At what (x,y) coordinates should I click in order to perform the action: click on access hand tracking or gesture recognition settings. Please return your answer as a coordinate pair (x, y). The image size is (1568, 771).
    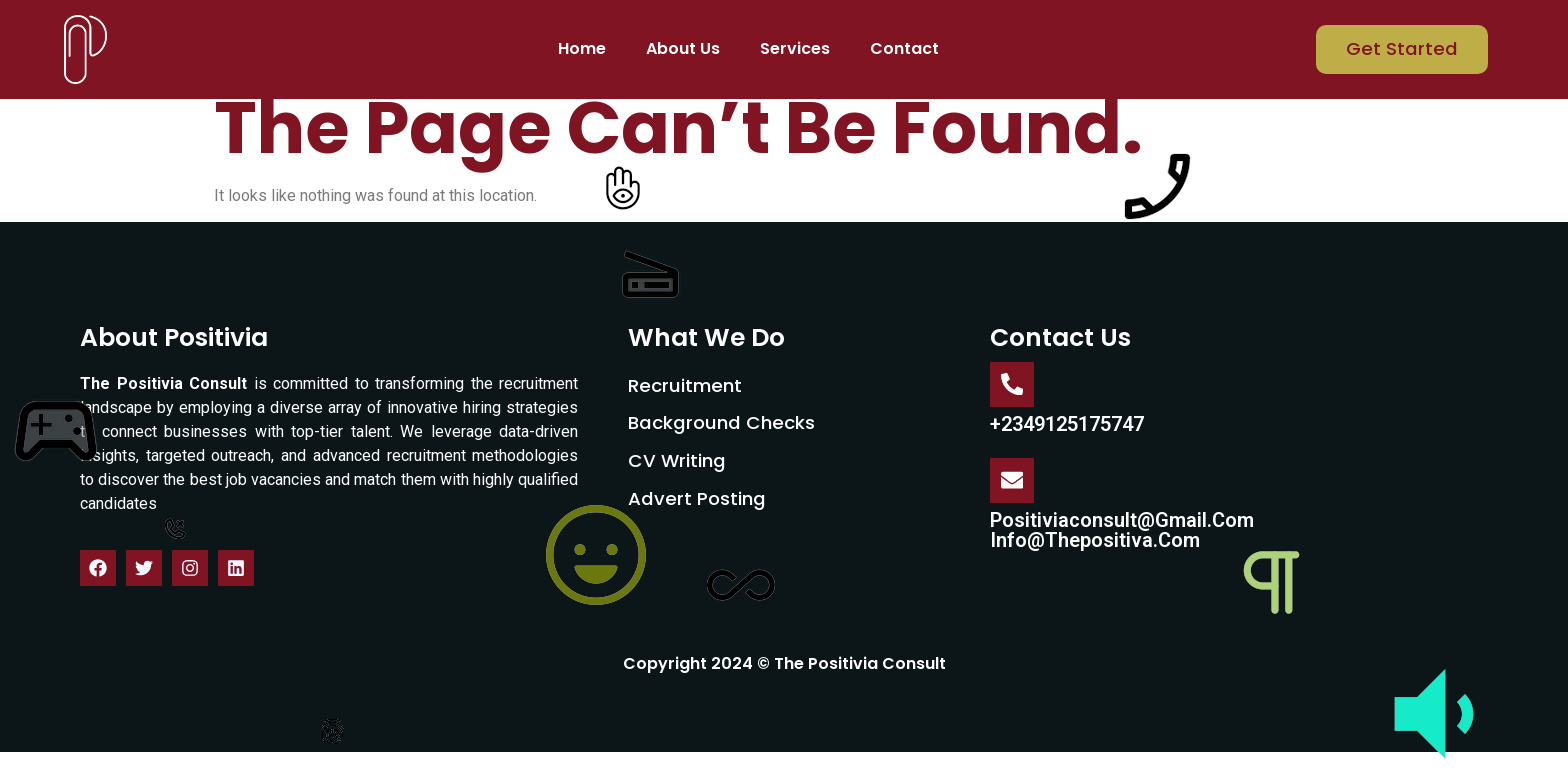
    Looking at the image, I should click on (623, 188).